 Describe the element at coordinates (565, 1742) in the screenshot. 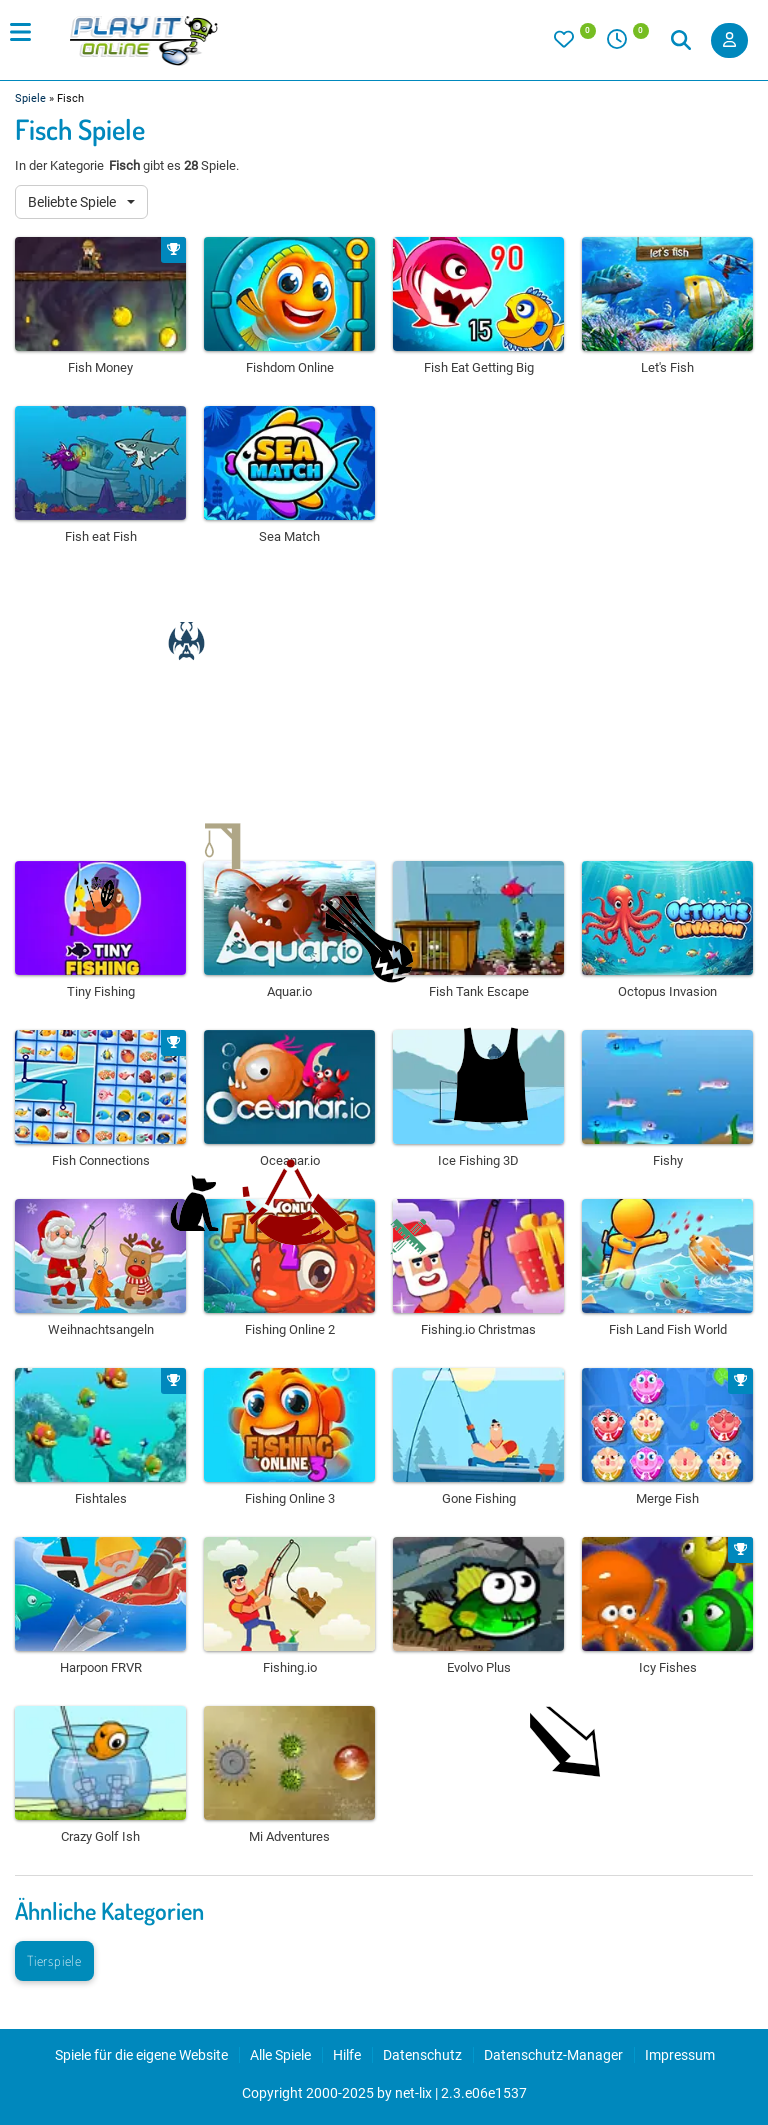

I see `move object to bottom-right corner` at that location.